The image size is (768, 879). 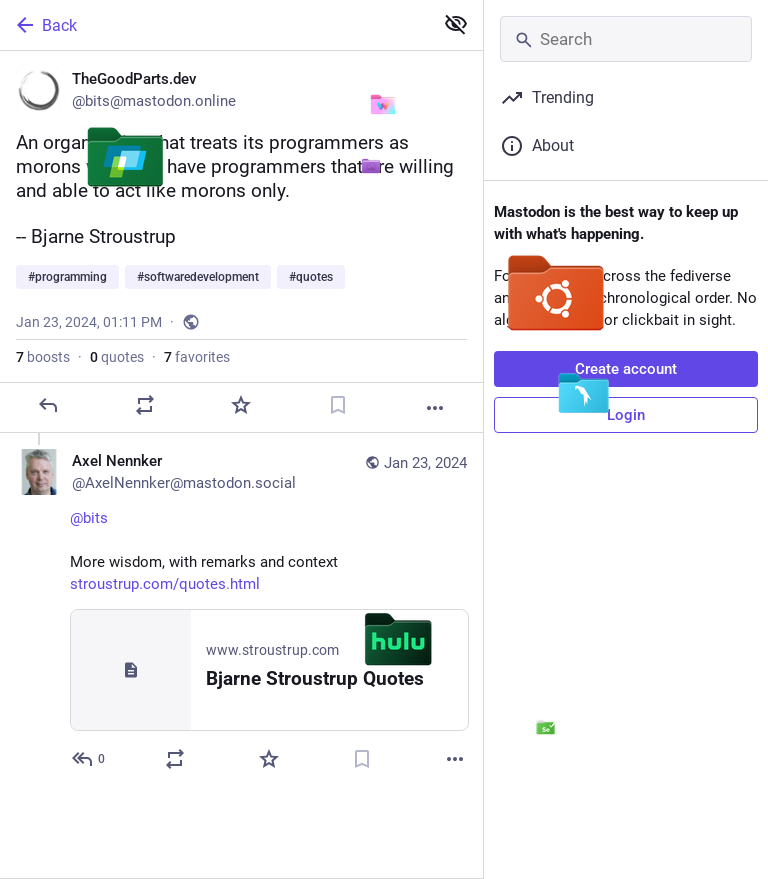 What do you see at coordinates (583, 394) in the screenshot?
I see `open parrot os system folder` at bounding box center [583, 394].